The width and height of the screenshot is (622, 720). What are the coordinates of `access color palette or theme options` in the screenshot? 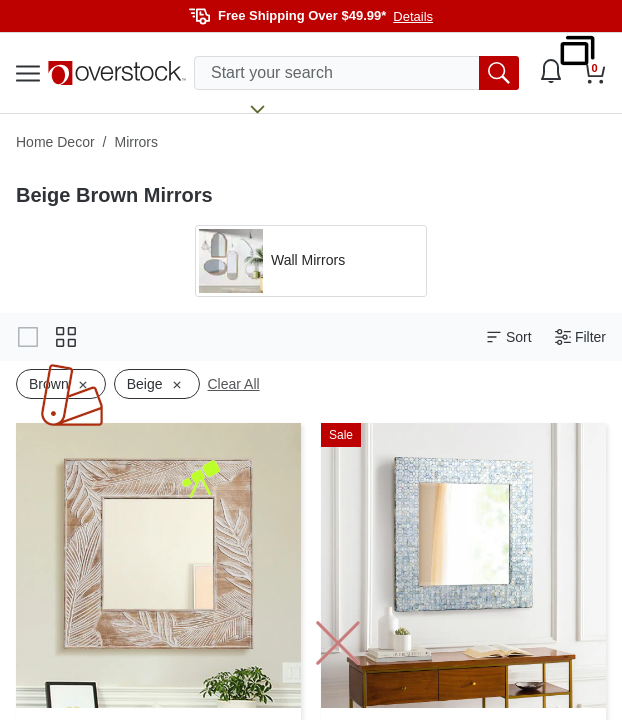 It's located at (69, 397).